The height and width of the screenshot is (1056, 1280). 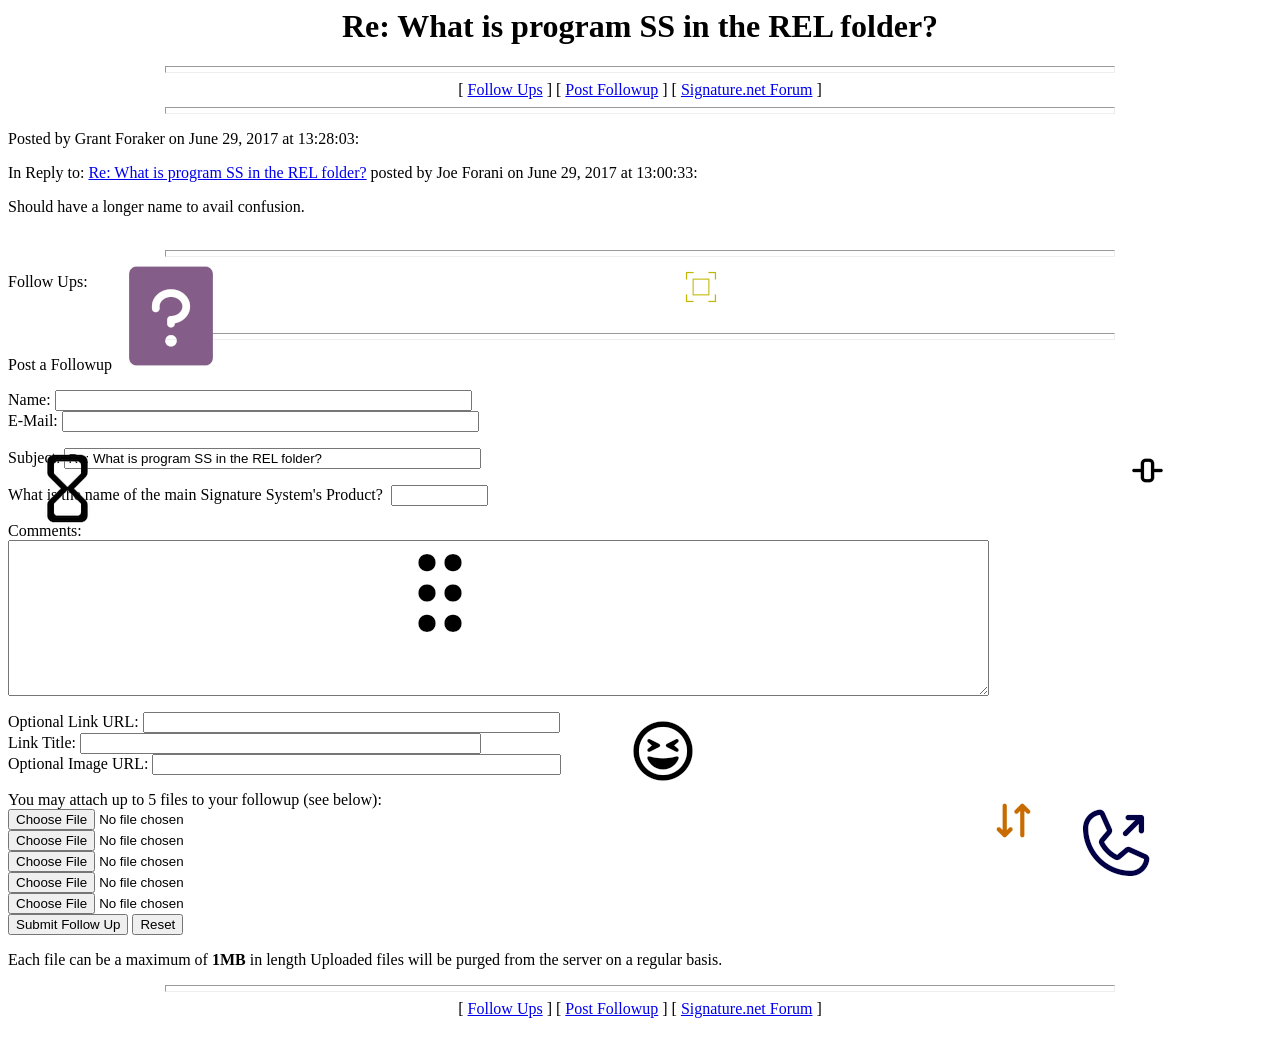 What do you see at coordinates (67, 488) in the screenshot?
I see `indicates a process is waiting or pending` at bounding box center [67, 488].